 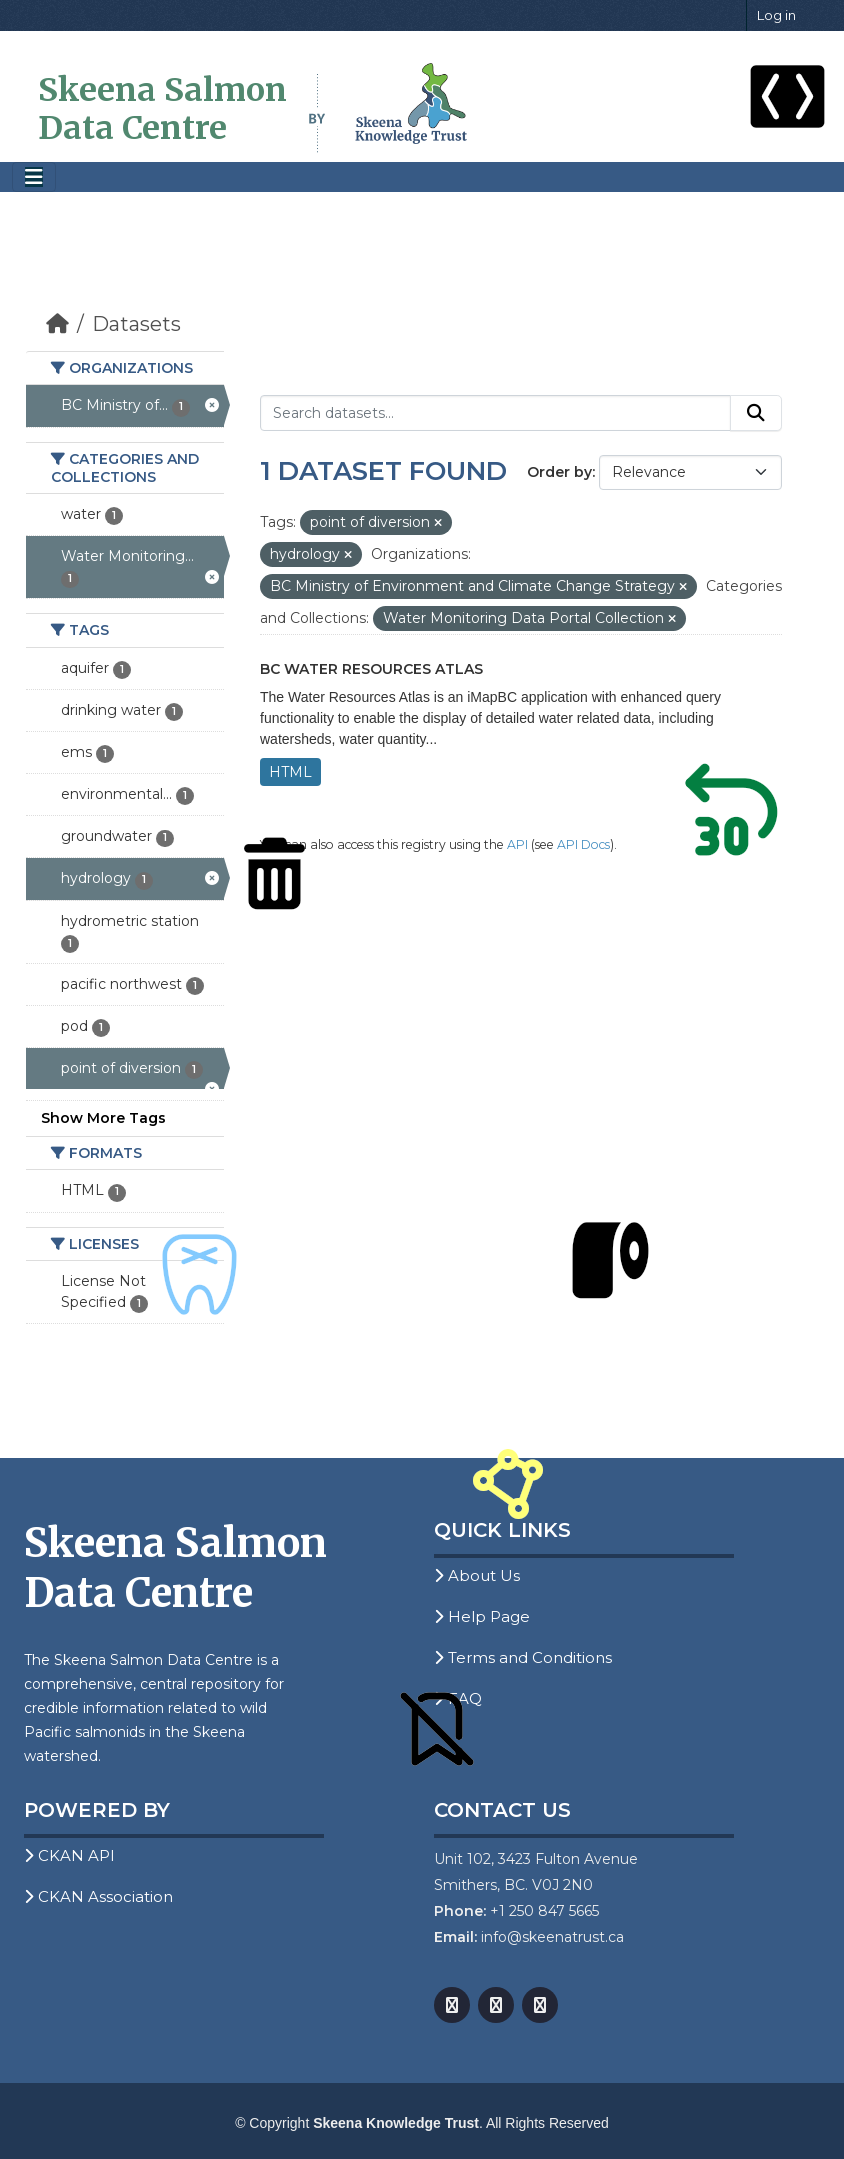 What do you see at coordinates (437, 1729) in the screenshot?
I see `remove item from bookmarks` at bounding box center [437, 1729].